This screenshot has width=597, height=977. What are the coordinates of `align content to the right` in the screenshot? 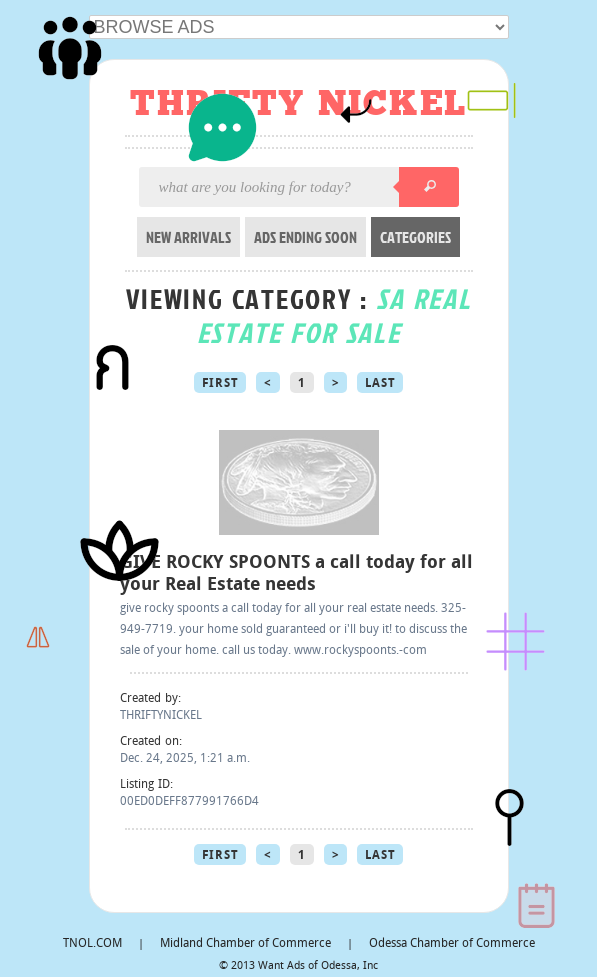 It's located at (492, 100).